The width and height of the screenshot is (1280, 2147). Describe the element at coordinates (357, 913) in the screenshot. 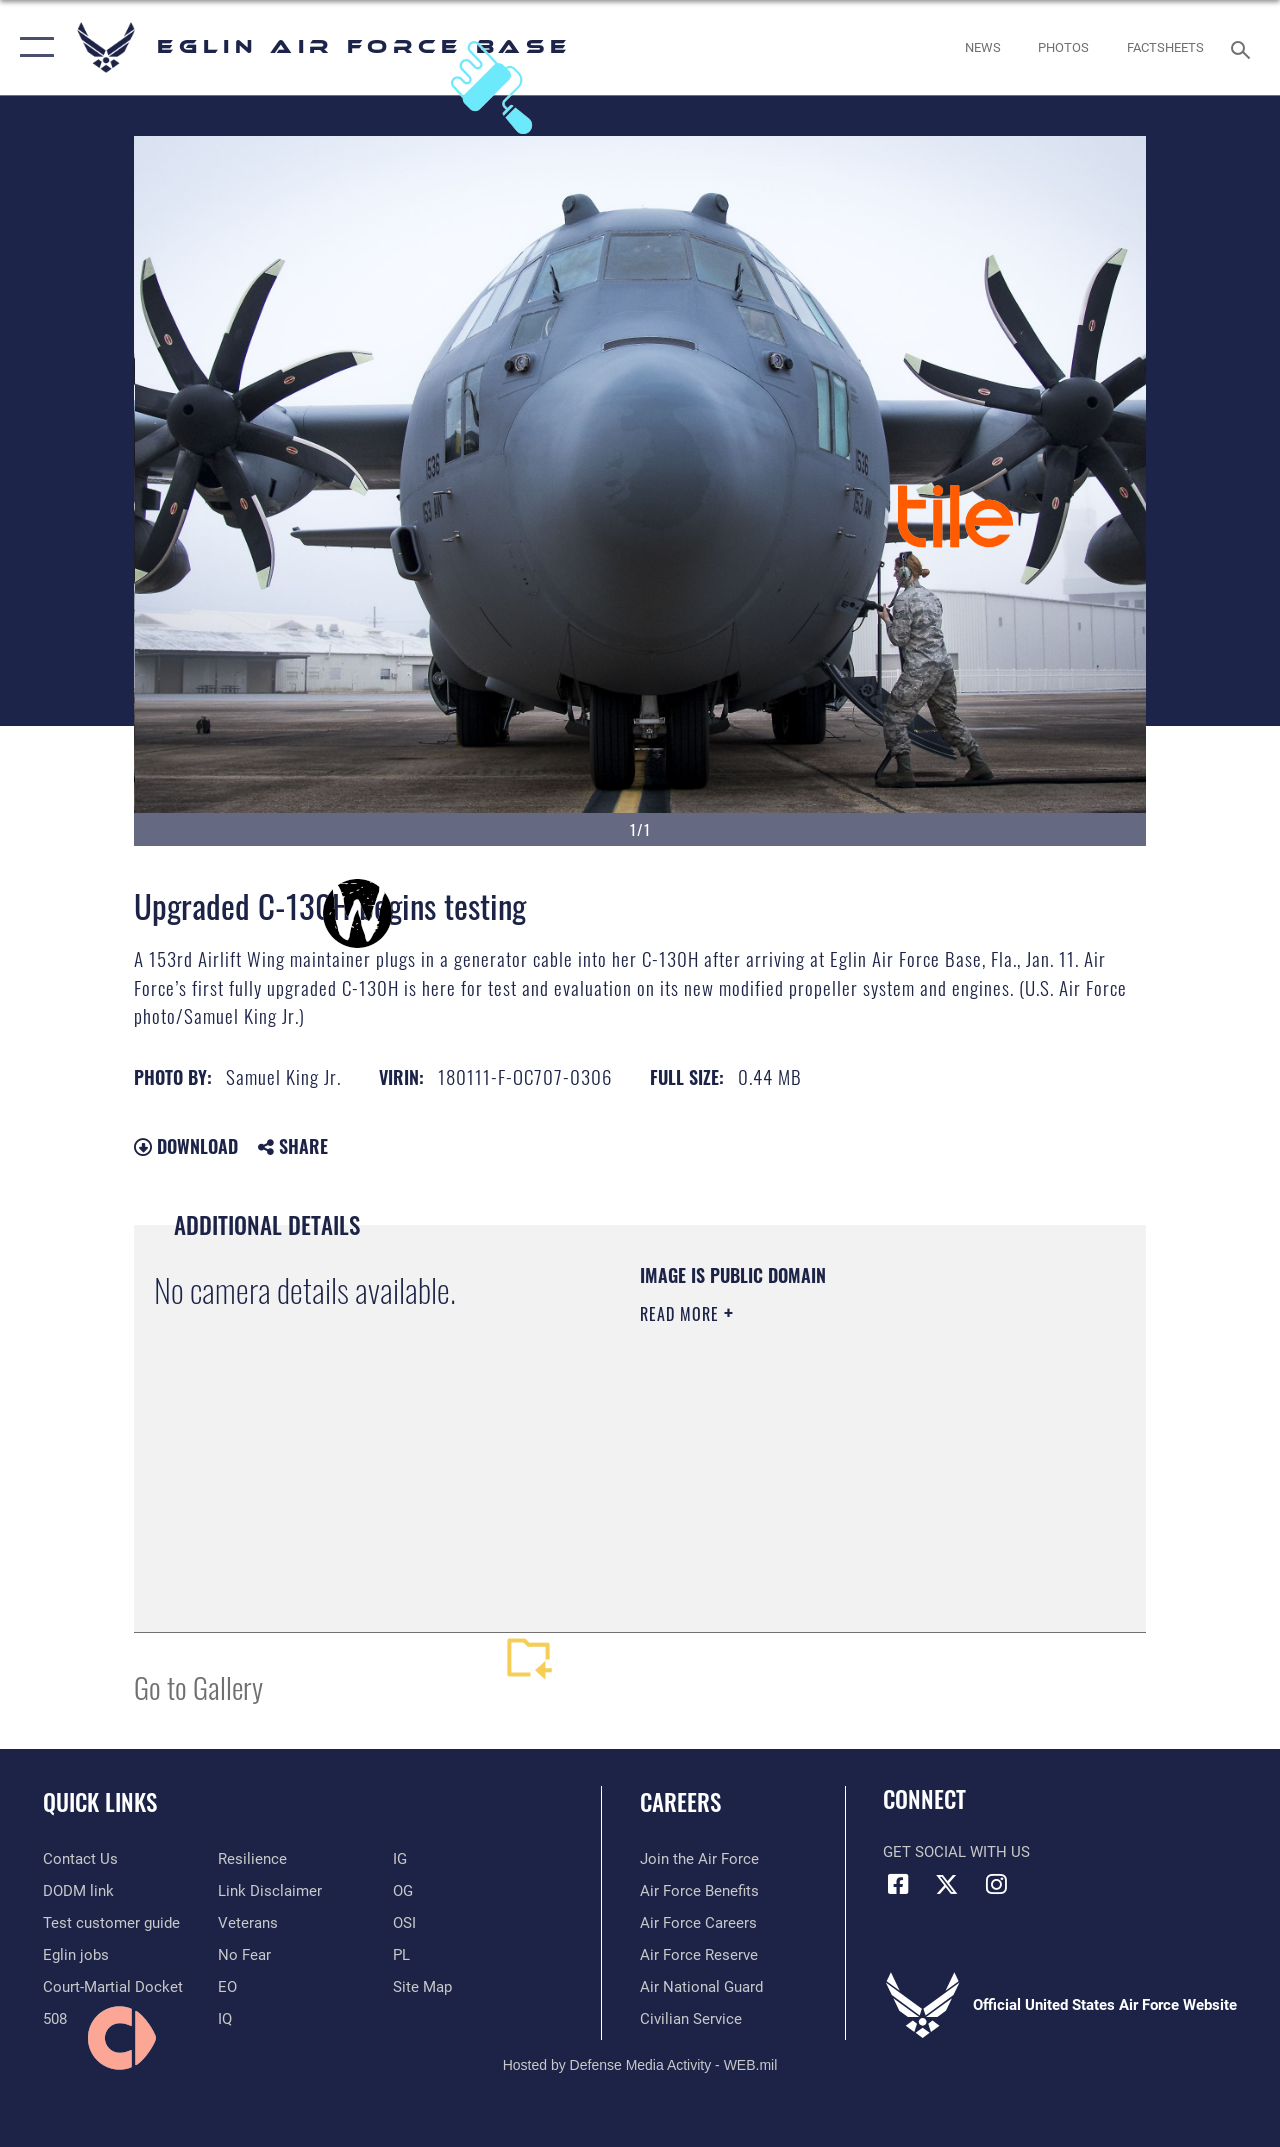

I see `wayland display server protocol logo` at that location.